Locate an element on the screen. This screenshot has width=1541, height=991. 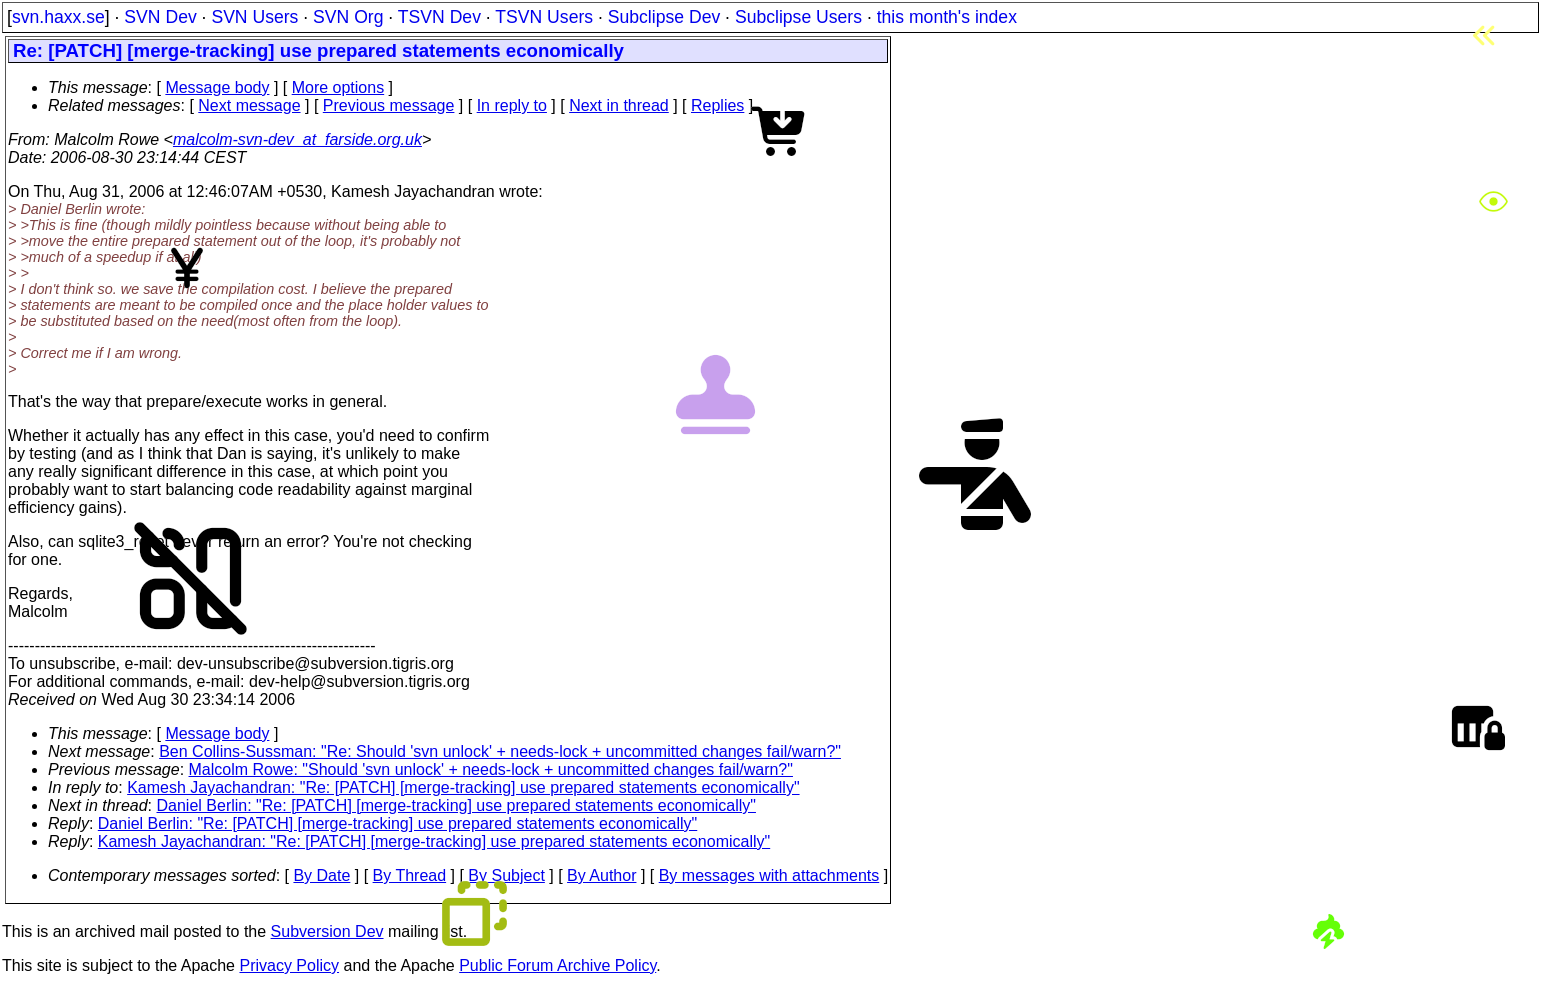
select Japanese yen as currency is located at coordinates (187, 268).